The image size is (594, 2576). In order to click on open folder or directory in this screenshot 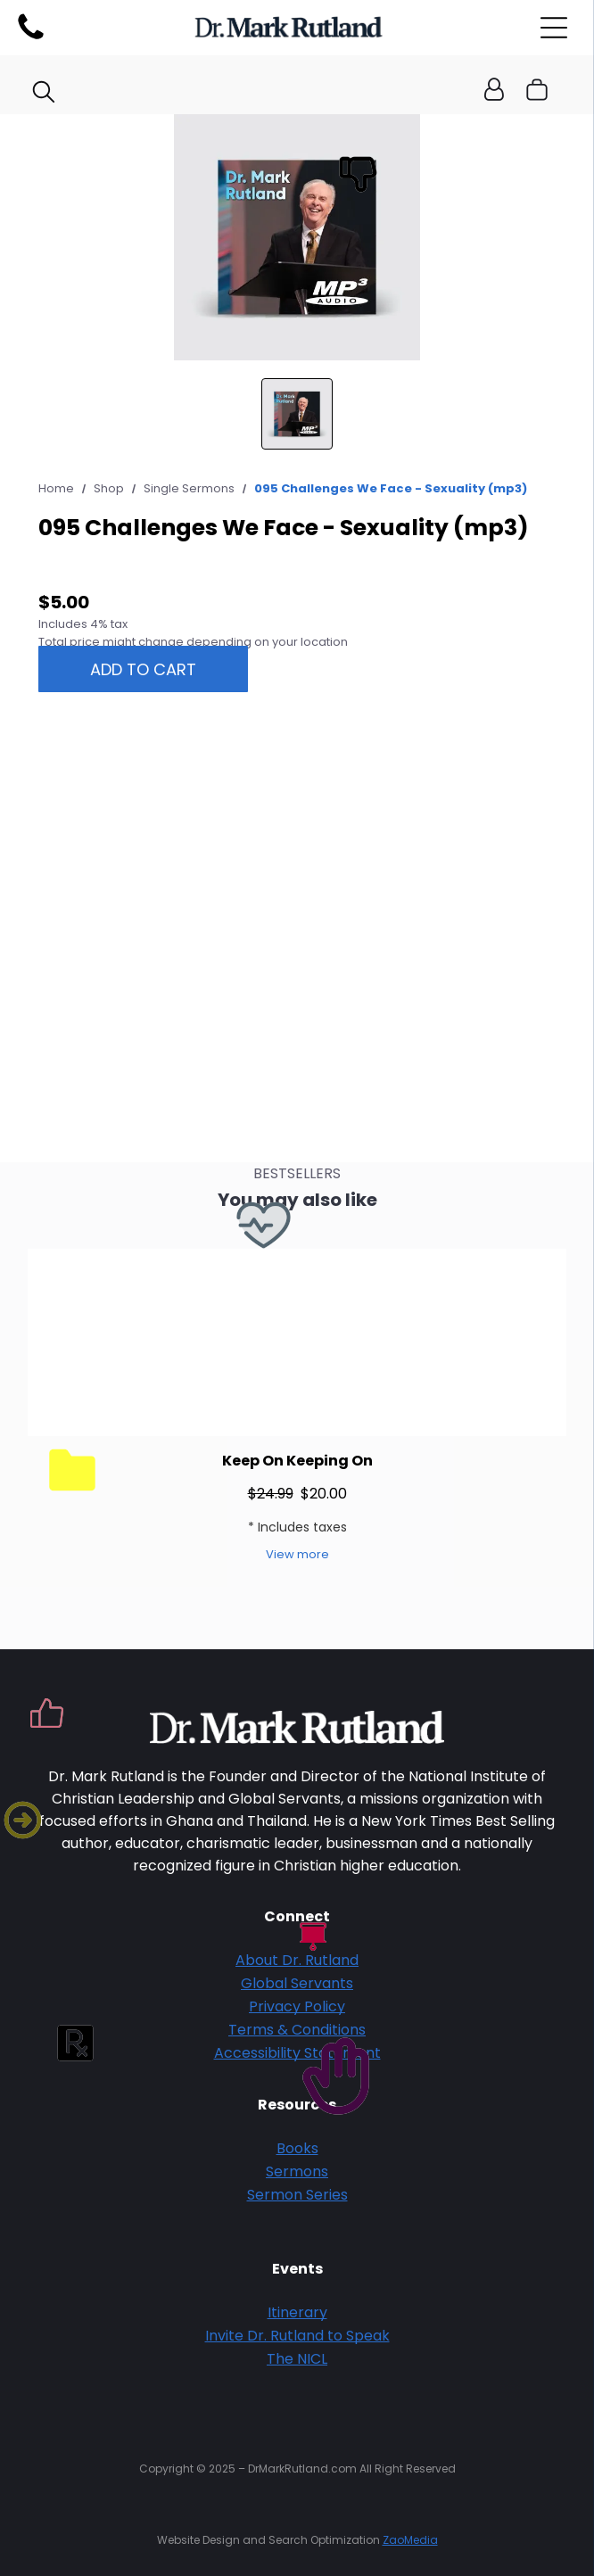, I will do `click(72, 1470)`.